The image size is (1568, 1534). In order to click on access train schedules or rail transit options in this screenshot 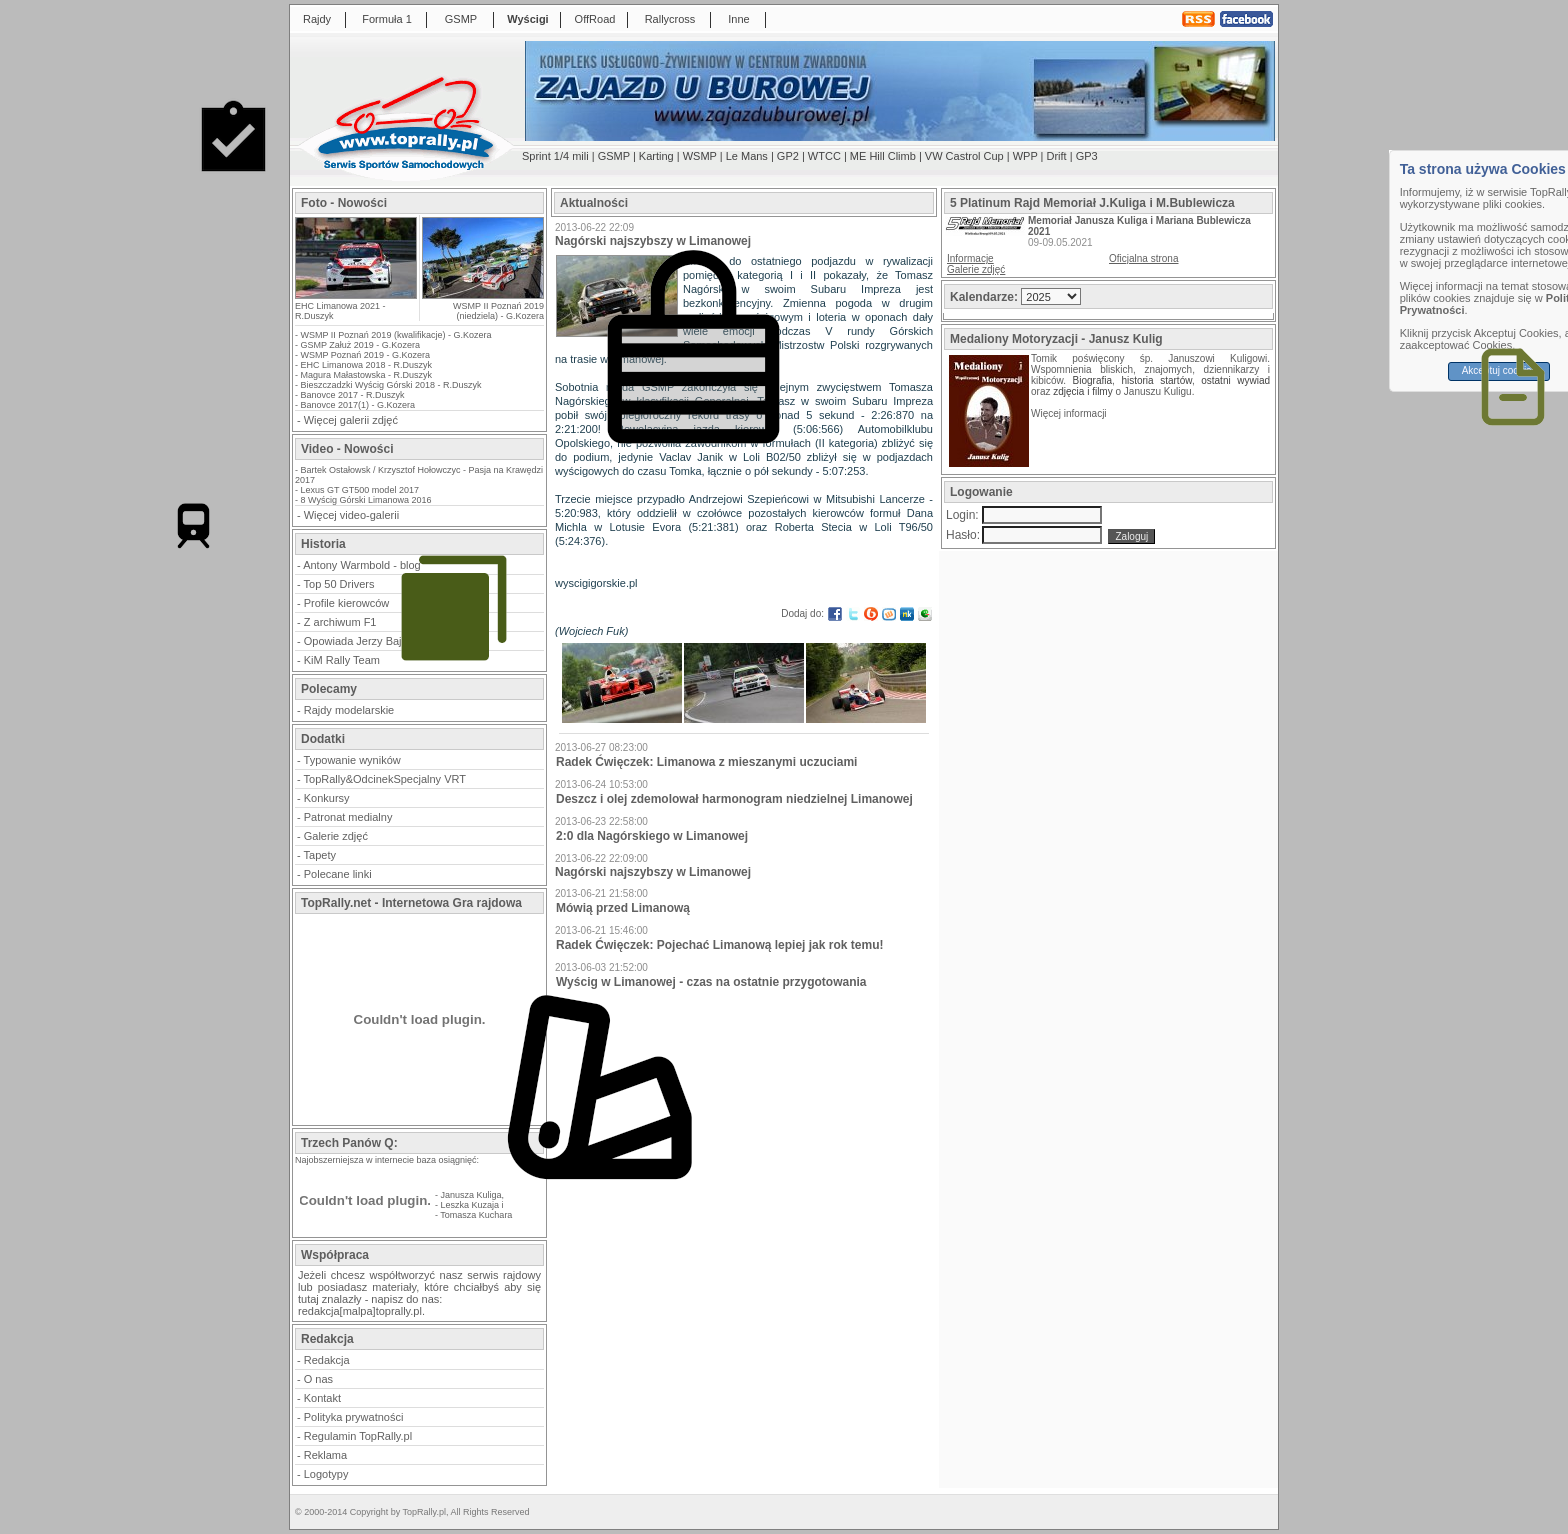, I will do `click(193, 524)`.